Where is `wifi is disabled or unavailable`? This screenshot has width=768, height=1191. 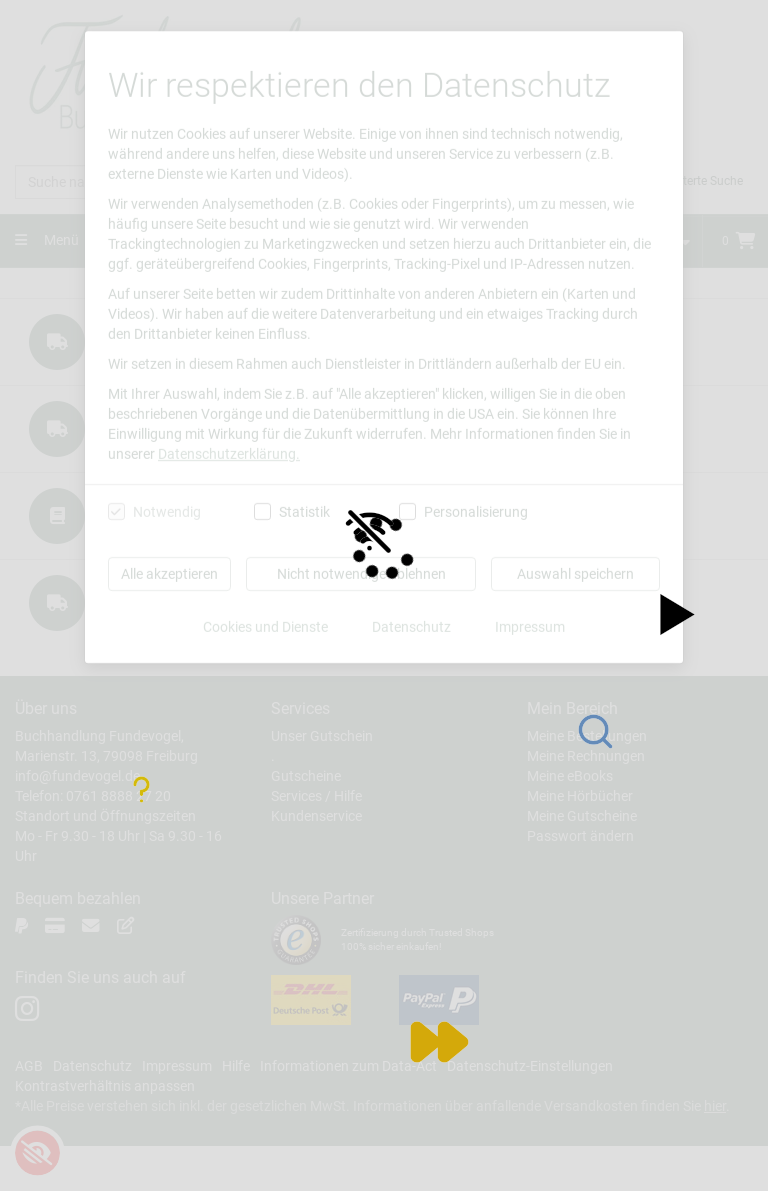
wifi is disabled or unavailable is located at coordinates (369, 531).